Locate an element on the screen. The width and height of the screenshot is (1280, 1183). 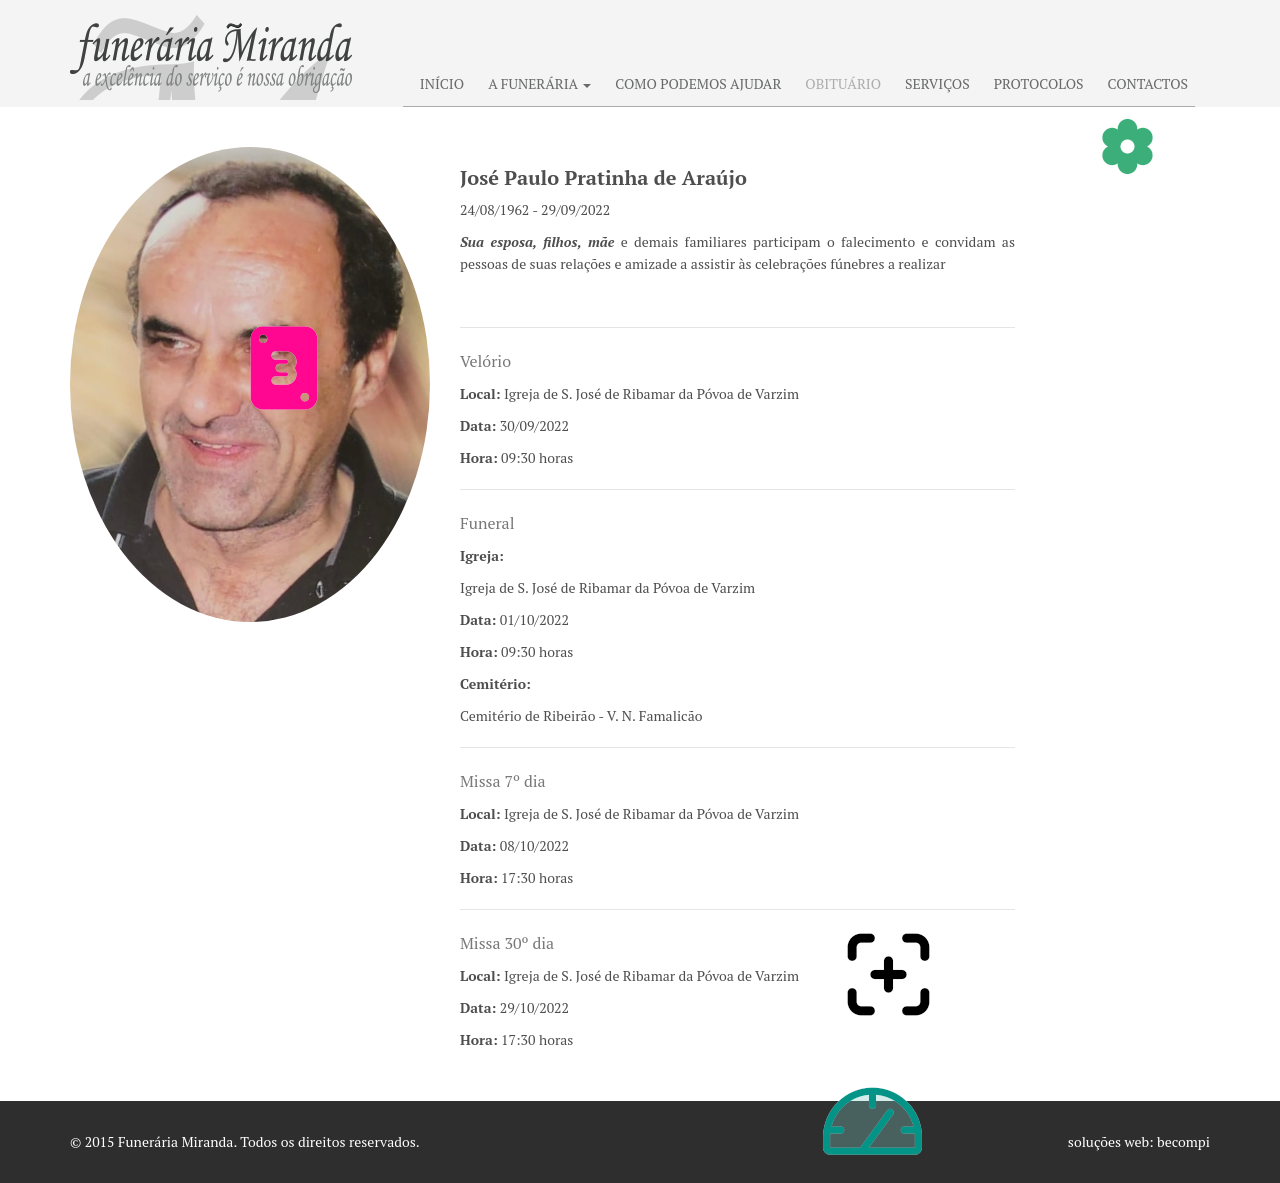
access garden or plant care features is located at coordinates (1127, 146).